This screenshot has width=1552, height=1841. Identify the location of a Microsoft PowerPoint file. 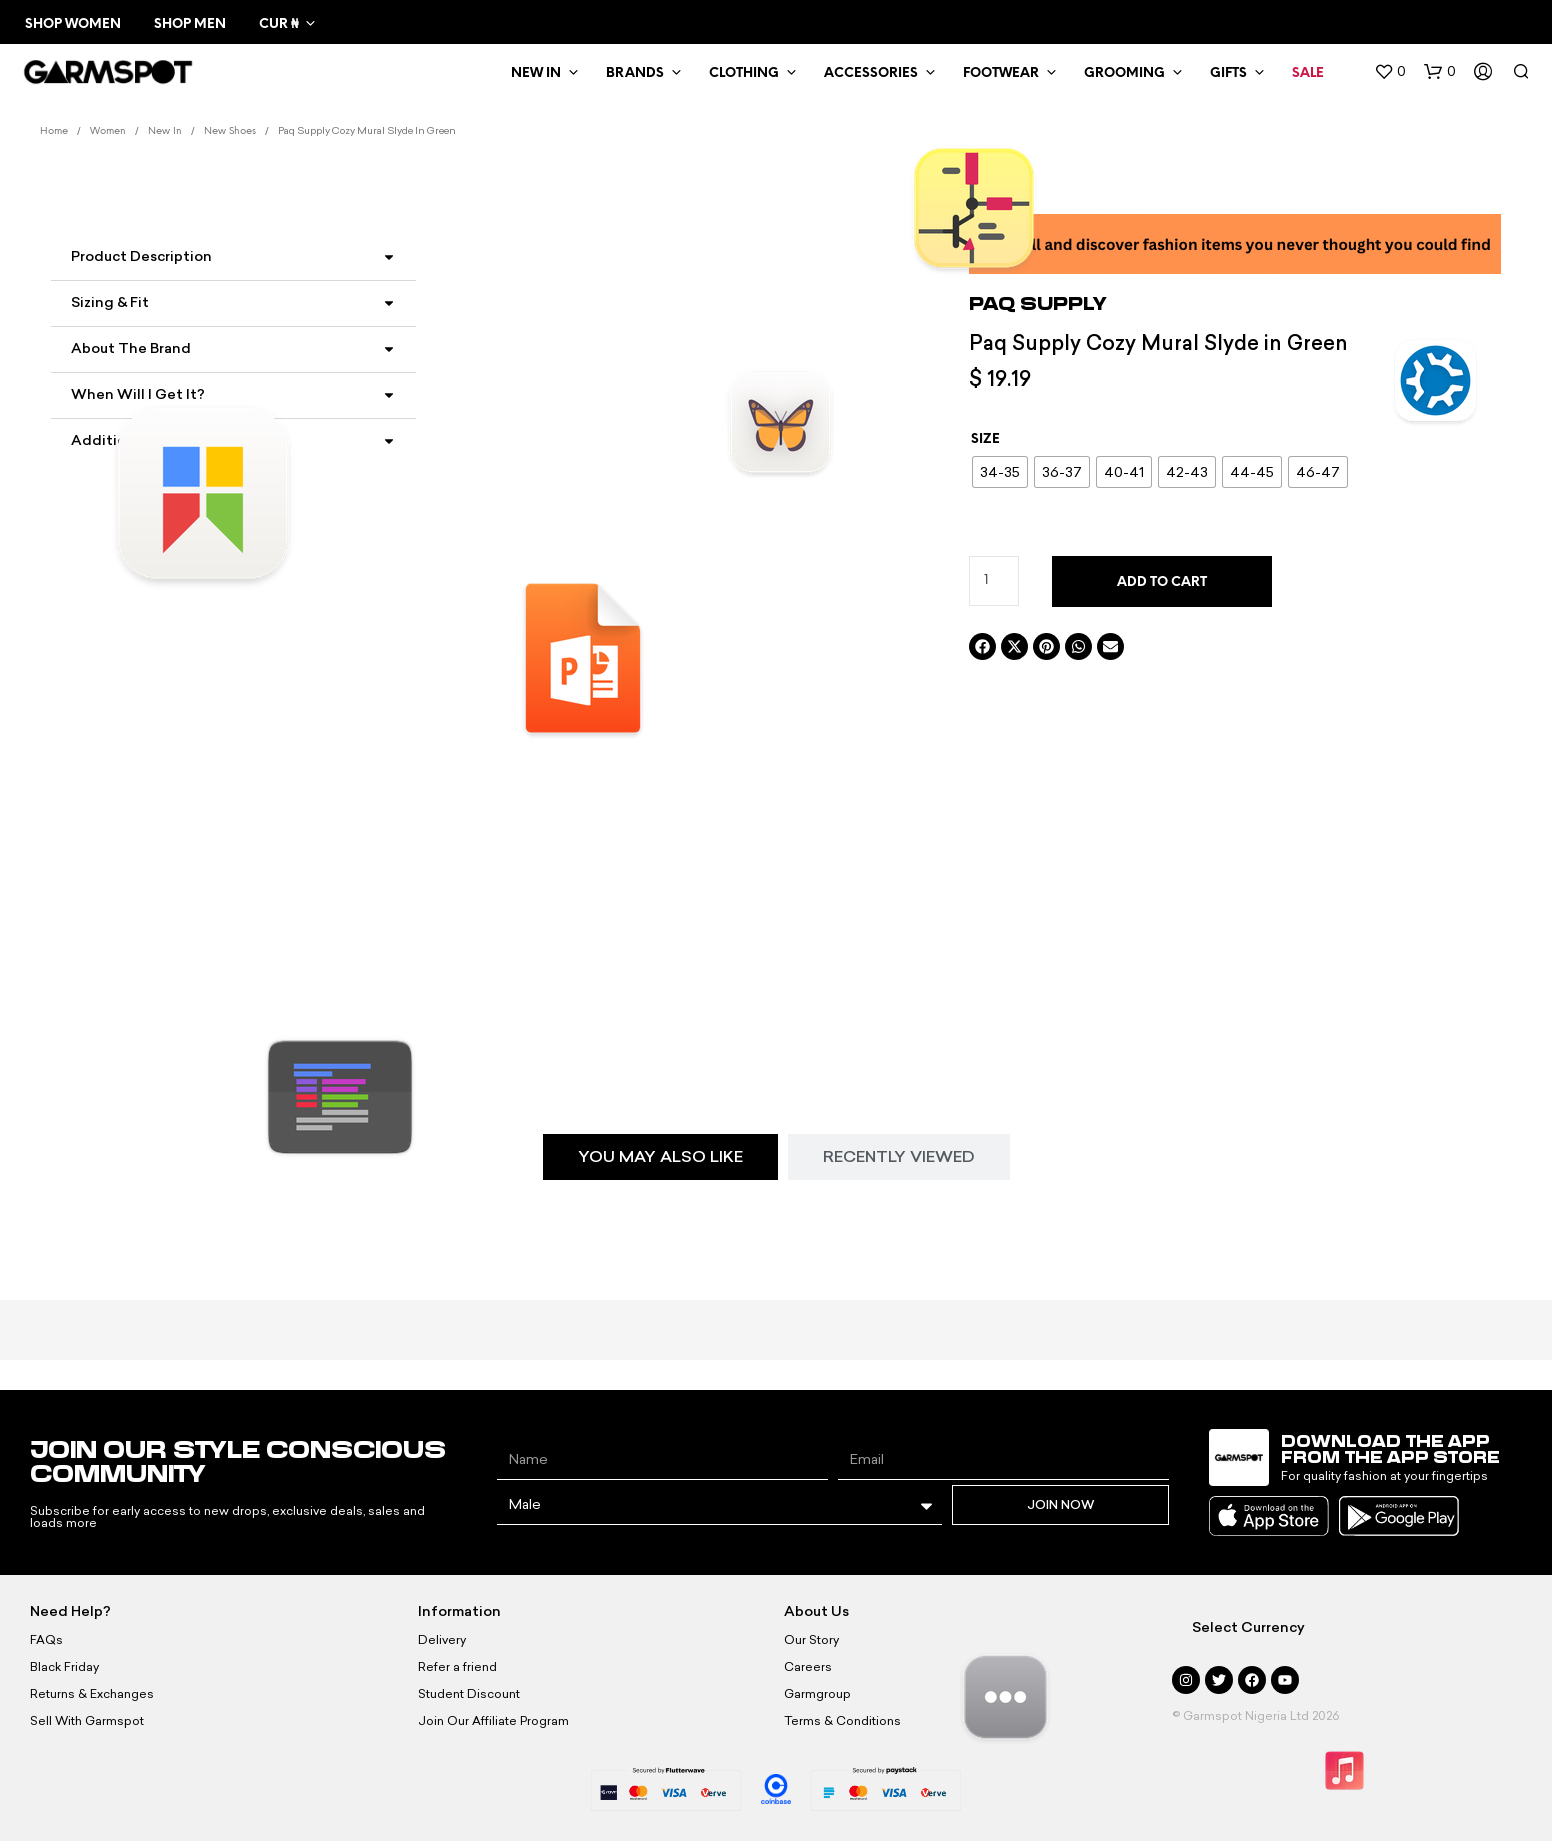
(583, 658).